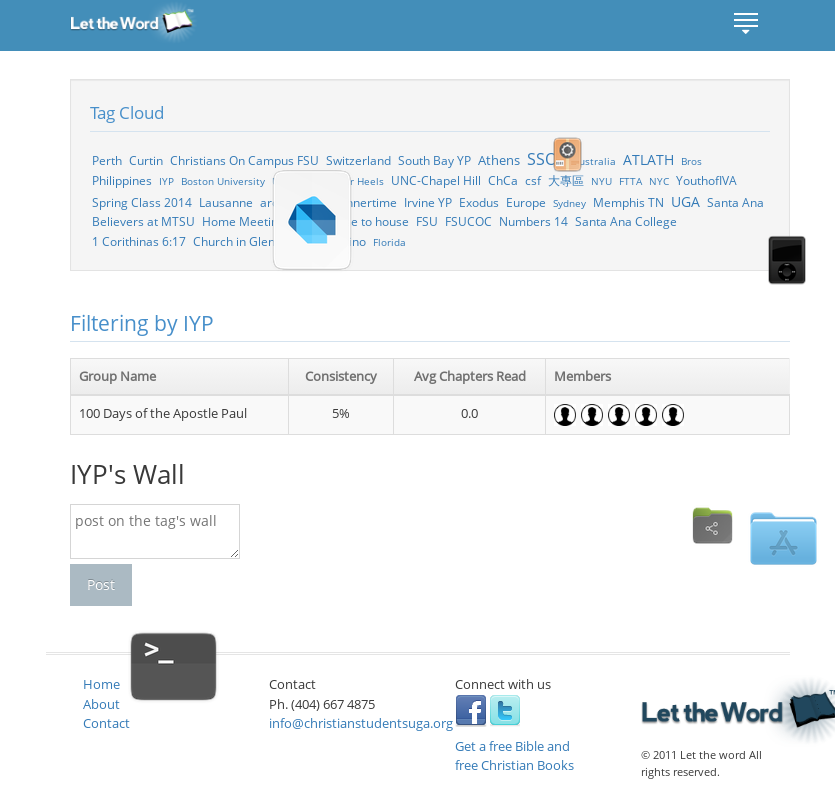 The height and width of the screenshot is (806, 835). What do you see at coordinates (787, 249) in the screenshot?
I see `iPod nano device connected` at bounding box center [787, 249].